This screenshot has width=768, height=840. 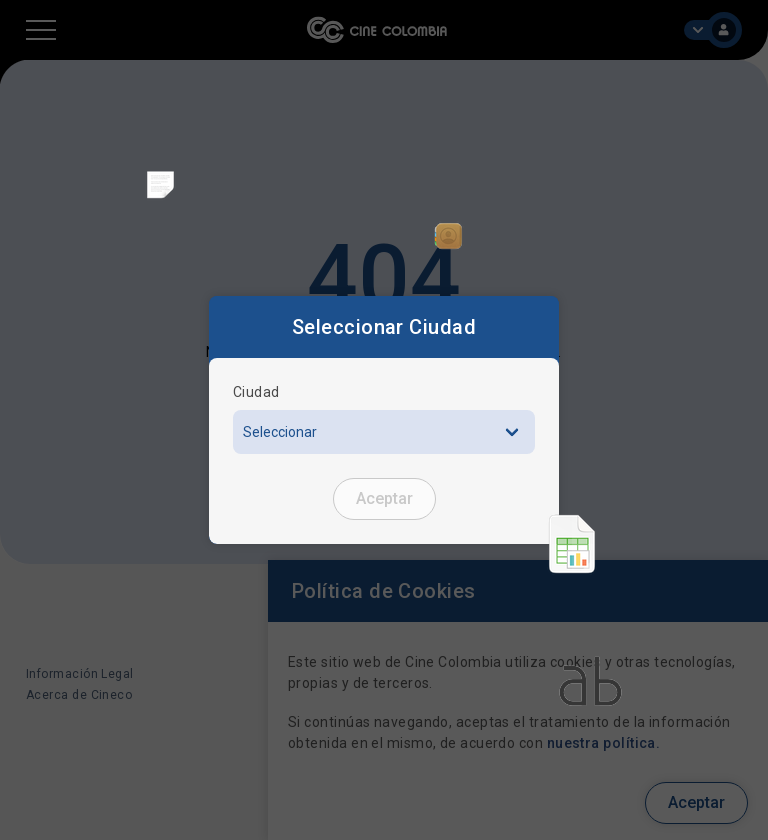 What do you see at coordinates (160, 185) in the screenshot?
I see `a text clipping file containing copied text` at bounding box center [160, 185].